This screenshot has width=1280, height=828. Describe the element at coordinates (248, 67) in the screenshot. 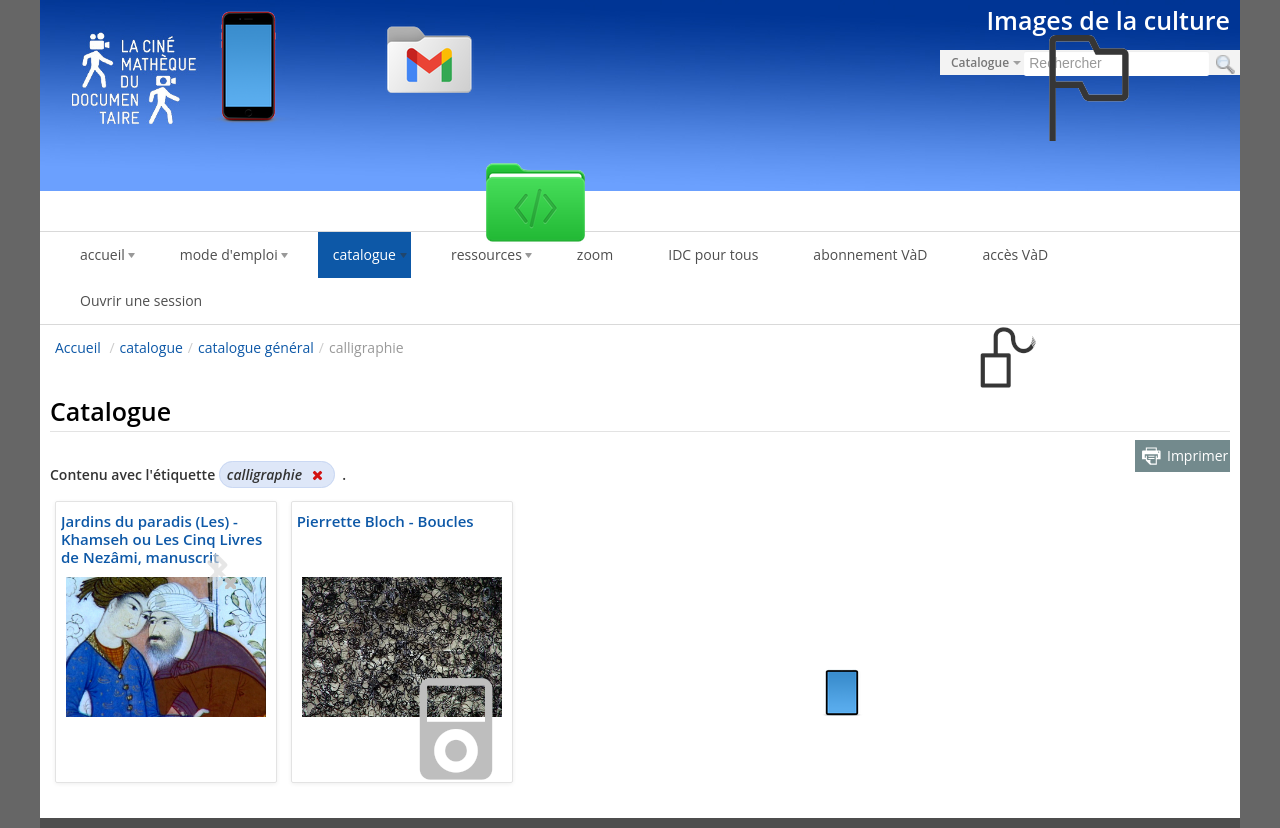

I see `iPhone 8 Plus device icon in red/product red color` at that location.